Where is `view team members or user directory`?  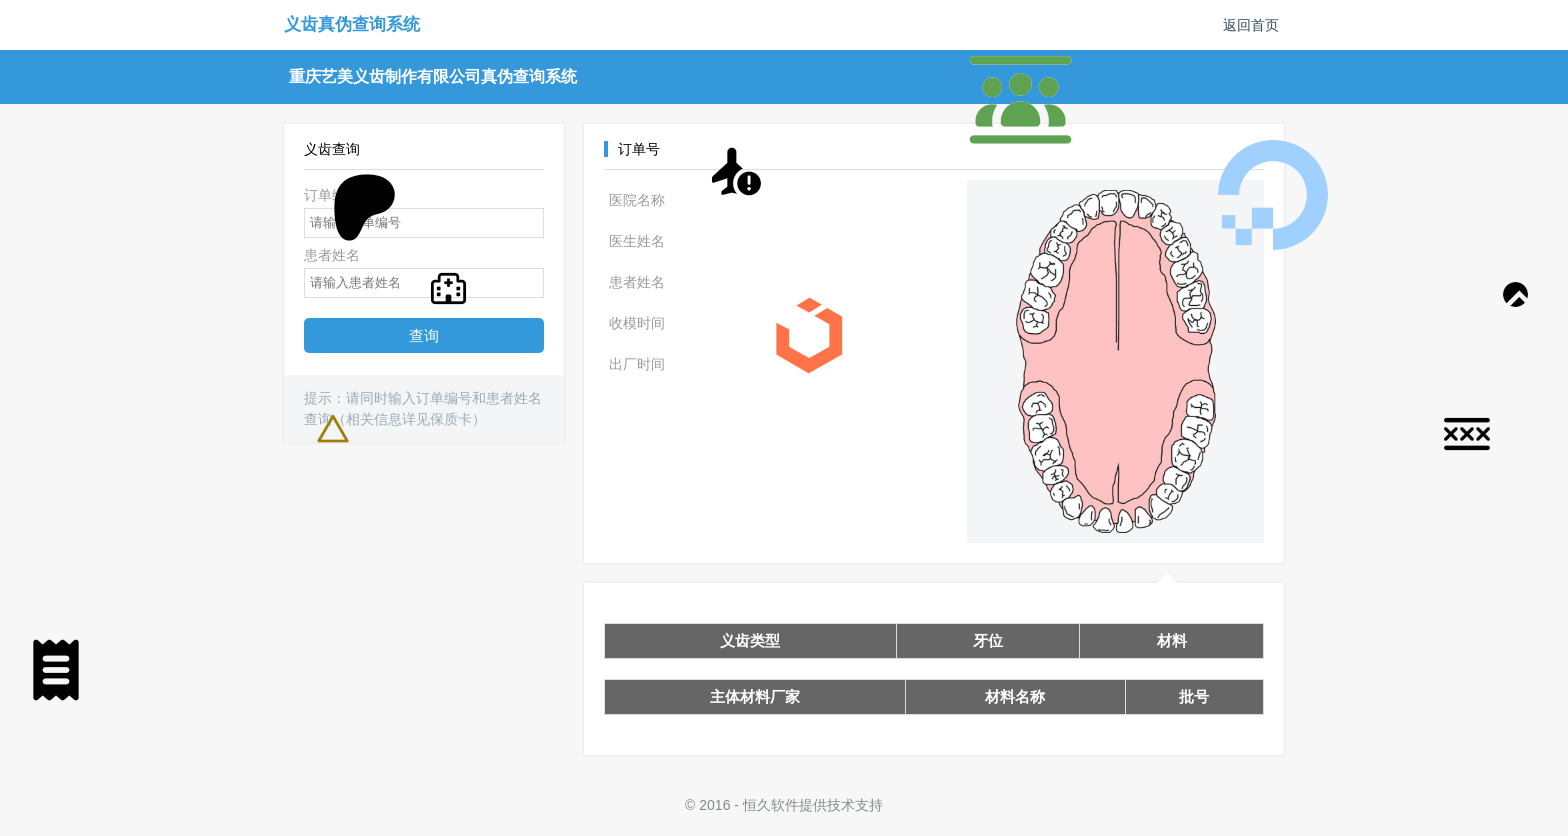
view team members or user directory is located at coordinates (1020, 98).